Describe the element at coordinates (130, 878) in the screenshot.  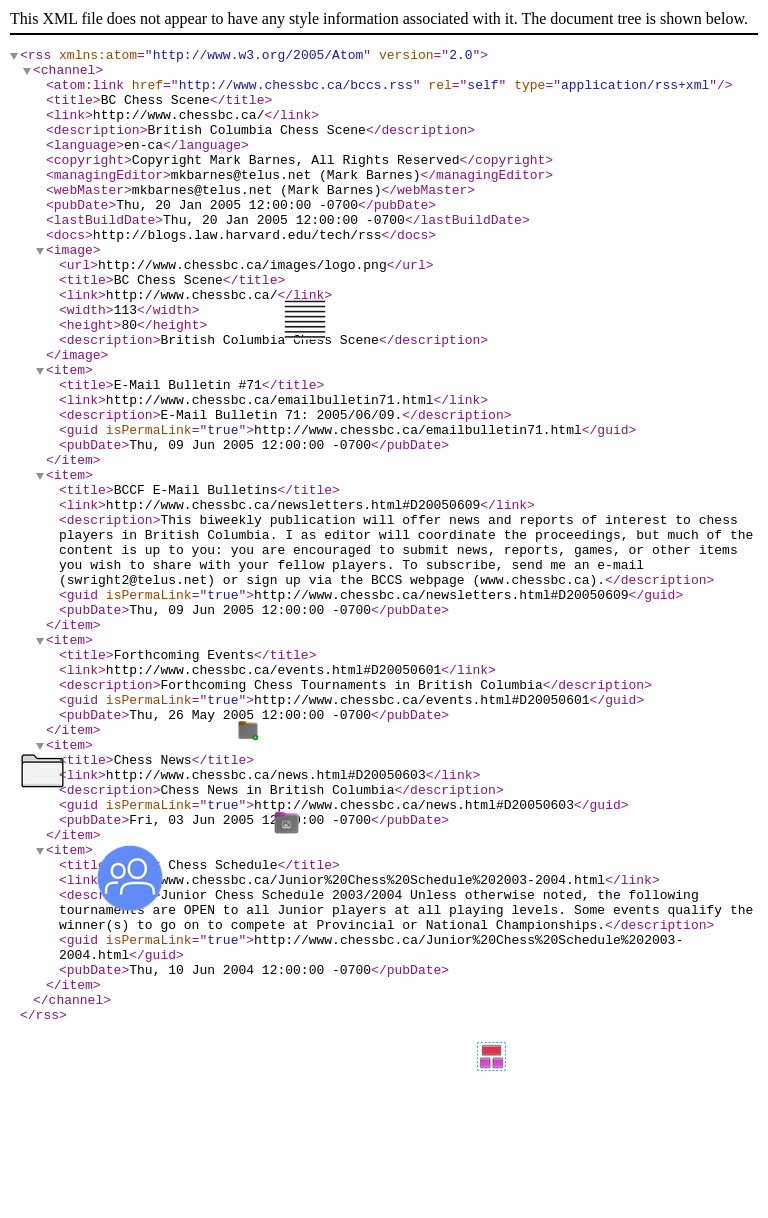
I see `indicates shared or collaborative content` at that location.